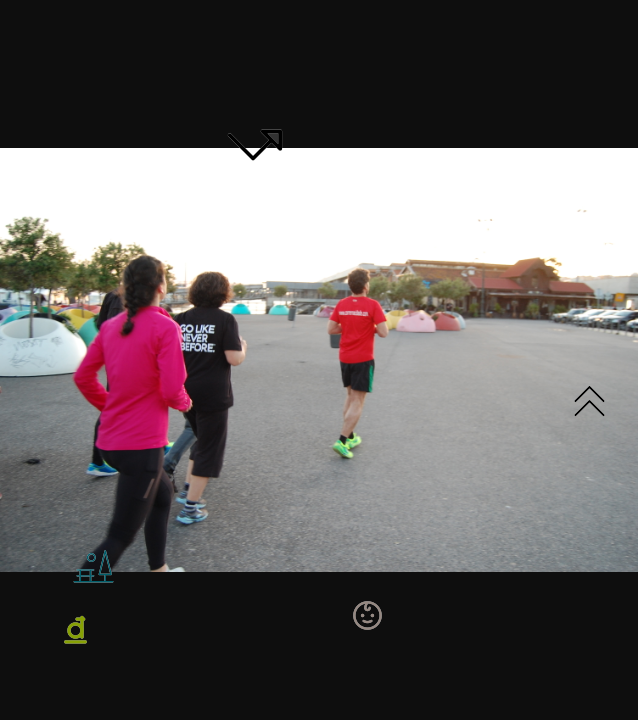 Image resolution: width=638 pixels, height=720 pixels. What do you see at coordinates (75, 630) in the screenshot?
I see `indicates Vietnamese dong currency` at bounding box center [75, 630].